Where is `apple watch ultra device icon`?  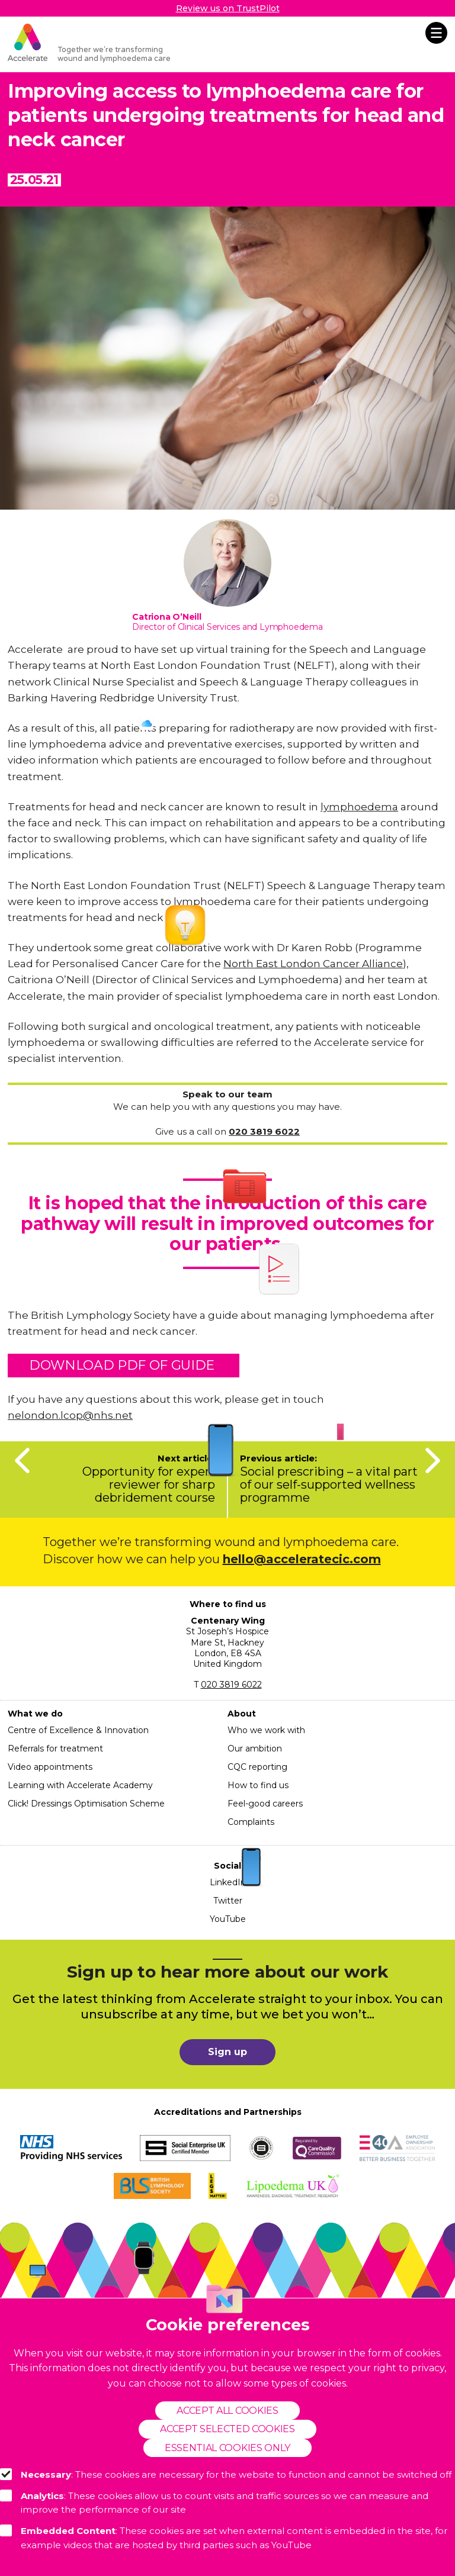 apple watch ultra device icon is located at coordinates (143, 2258).